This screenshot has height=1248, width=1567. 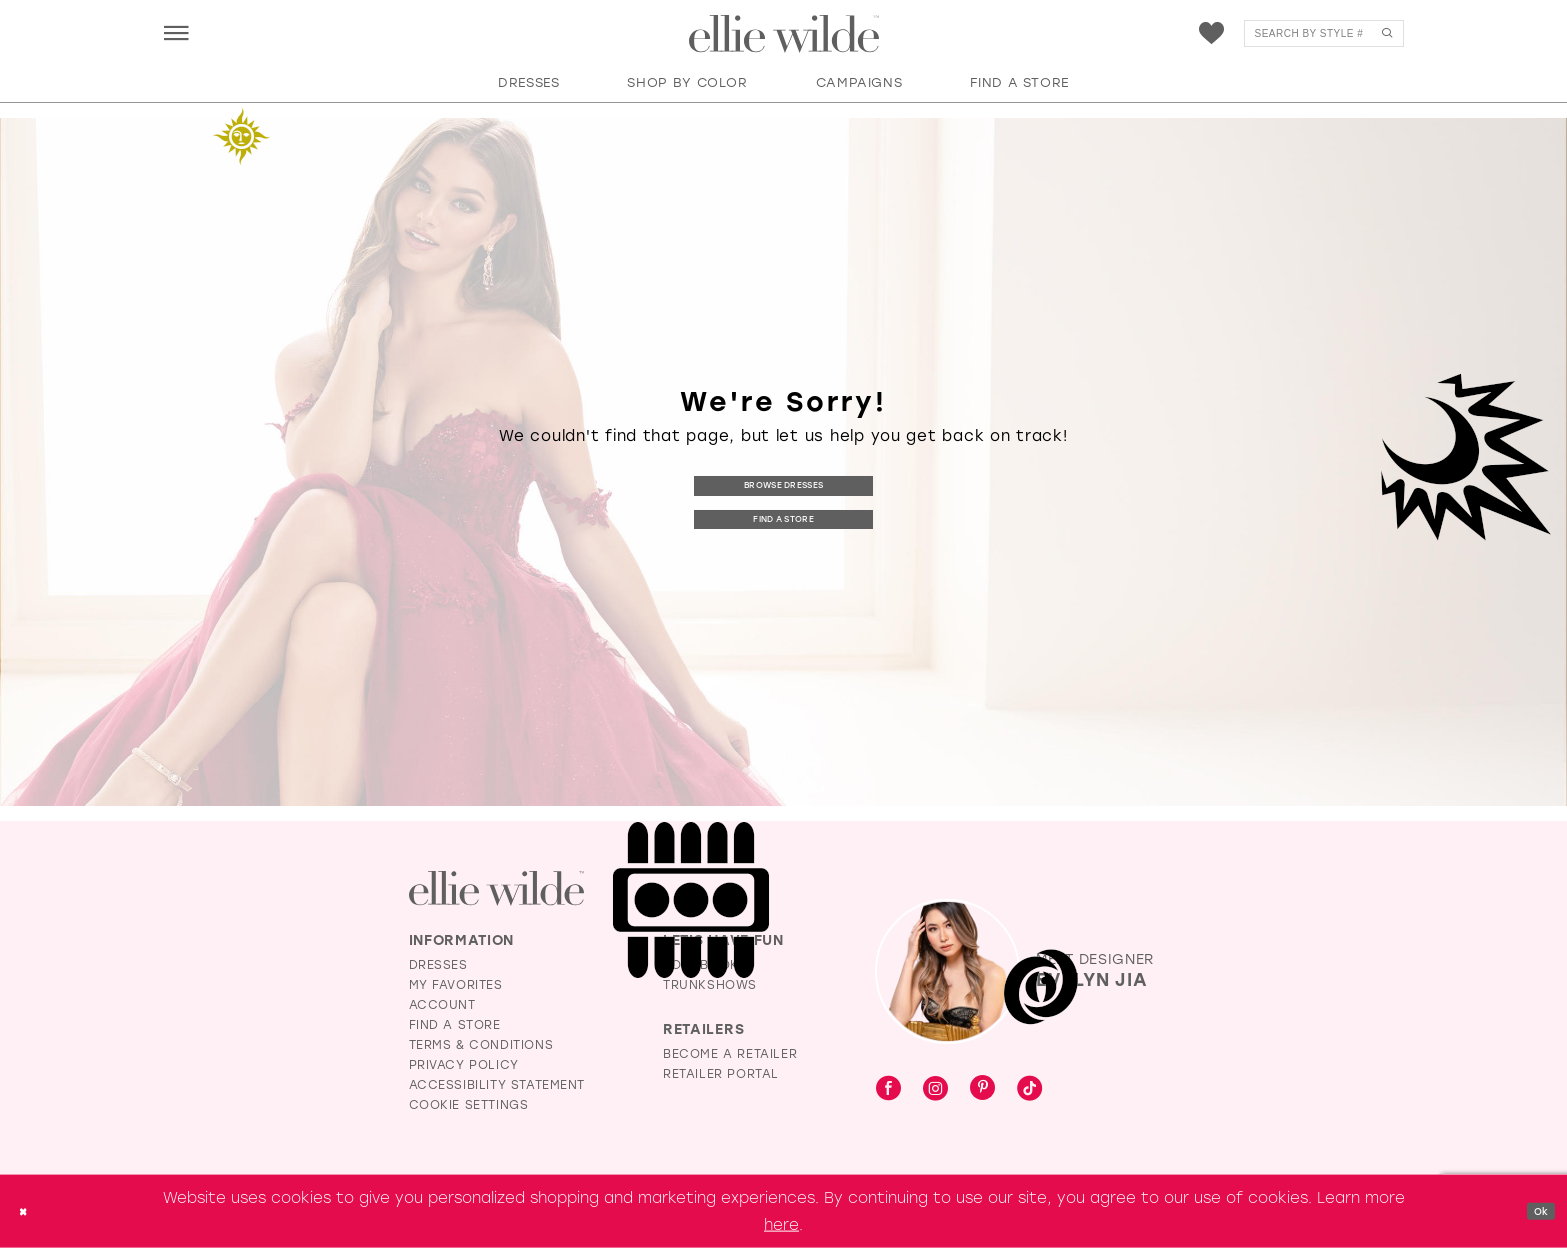 I want to click on indicates a surreal or dream-like game state, so click(x=1041, y=987).